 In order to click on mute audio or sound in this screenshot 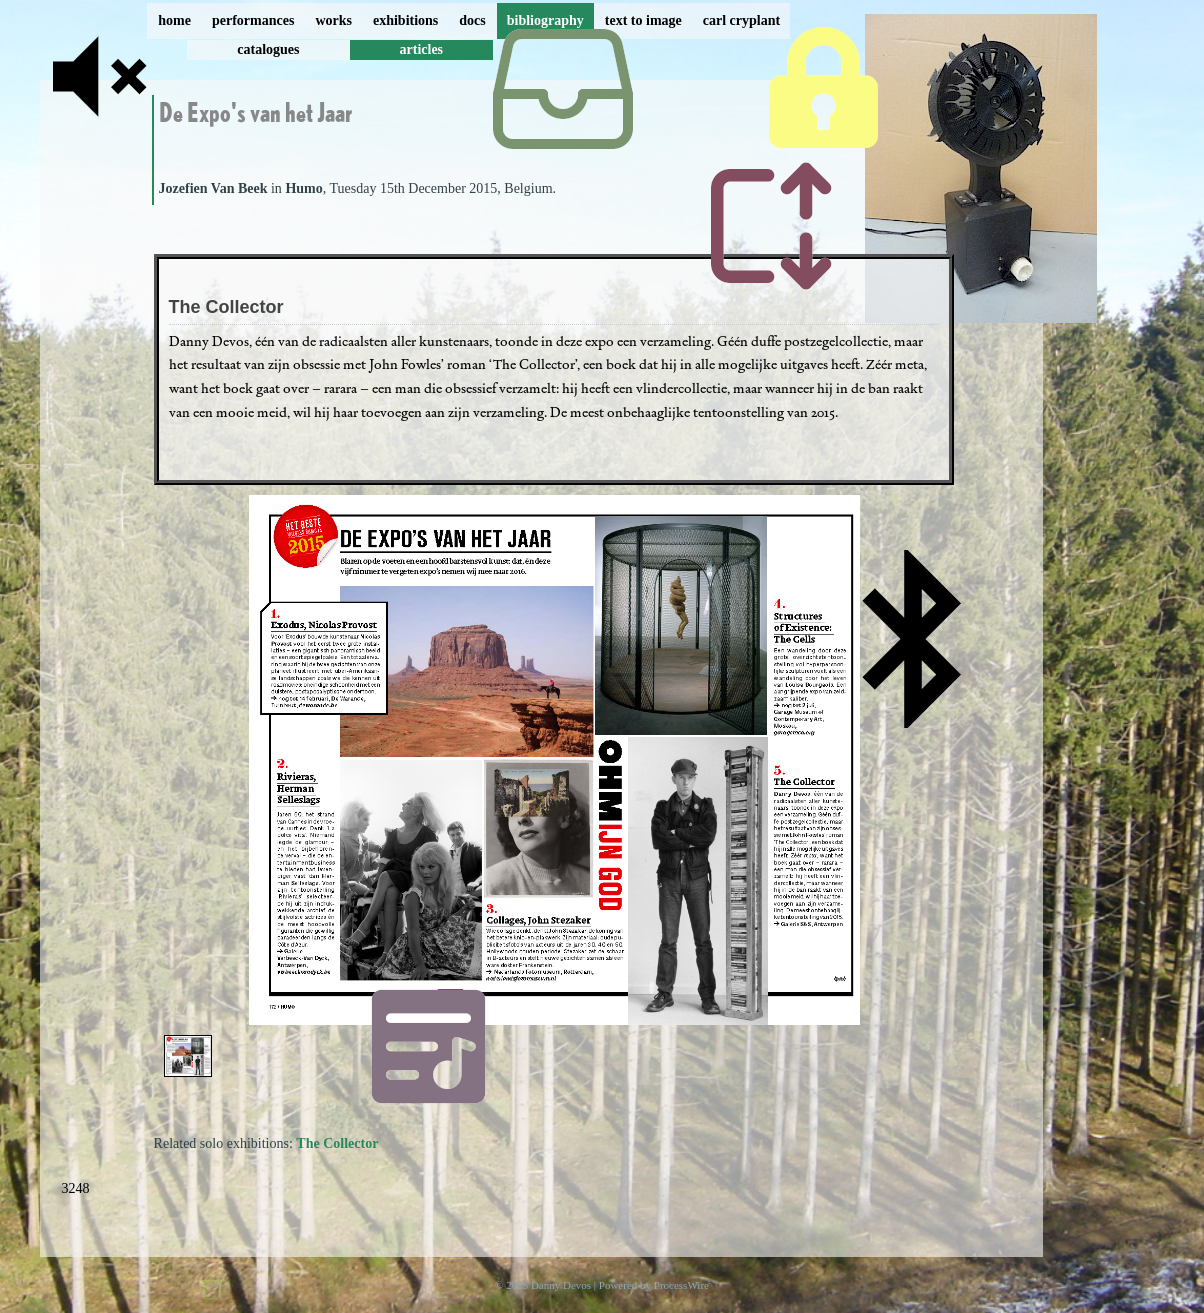, I will do `click(103, 76)`.